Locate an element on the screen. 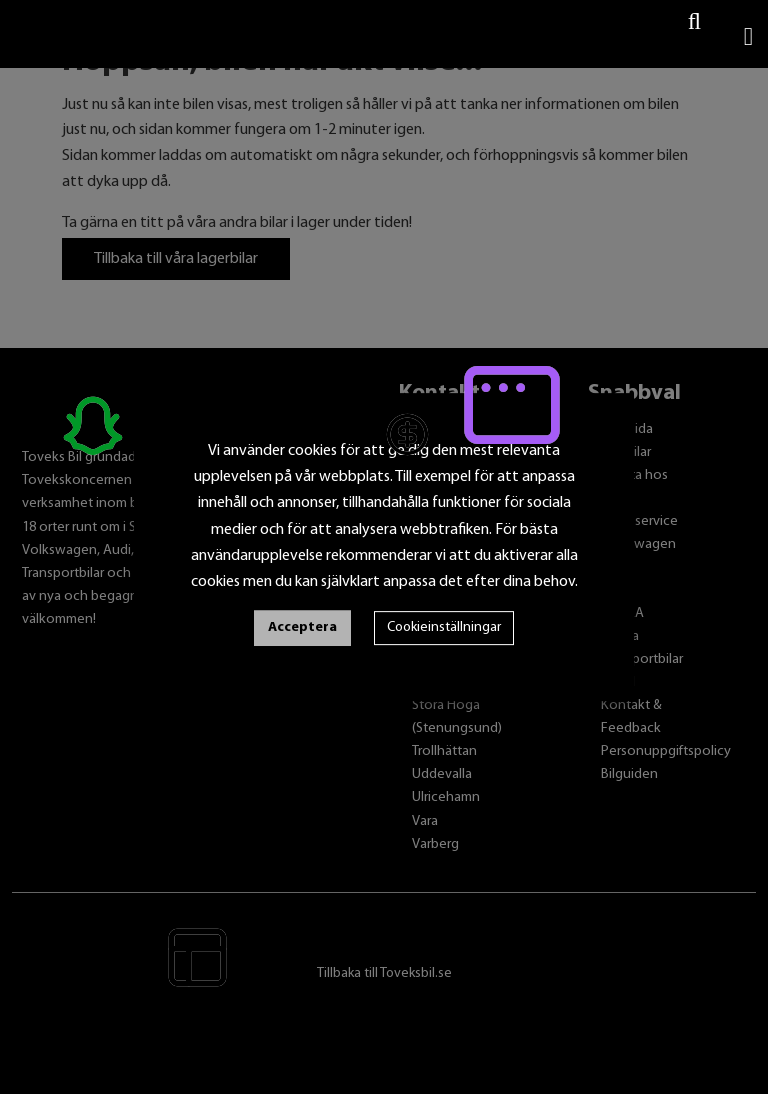 The image size is (768, 1094). view account balance or payment options is located at coordinates (407, 434).